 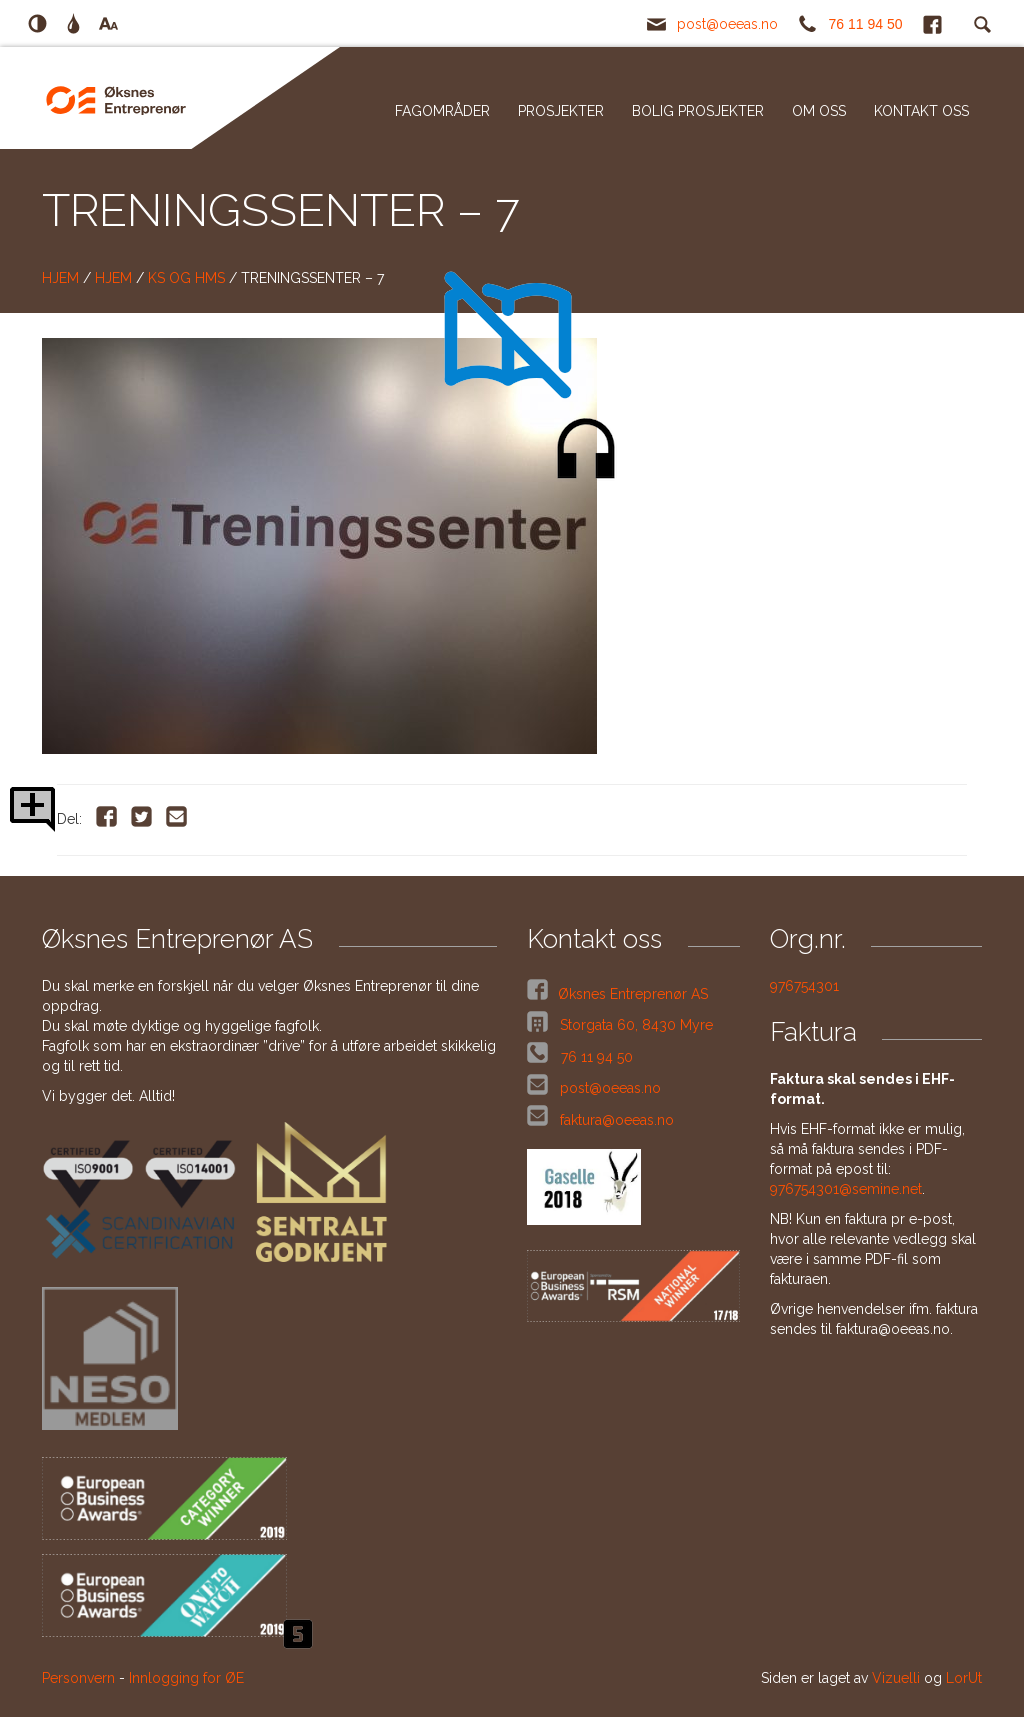 What do you see at coordinates (298, 1634) in the screenshot?
I see `select image filter or effect number 5` at bounding box center [298, 1634].